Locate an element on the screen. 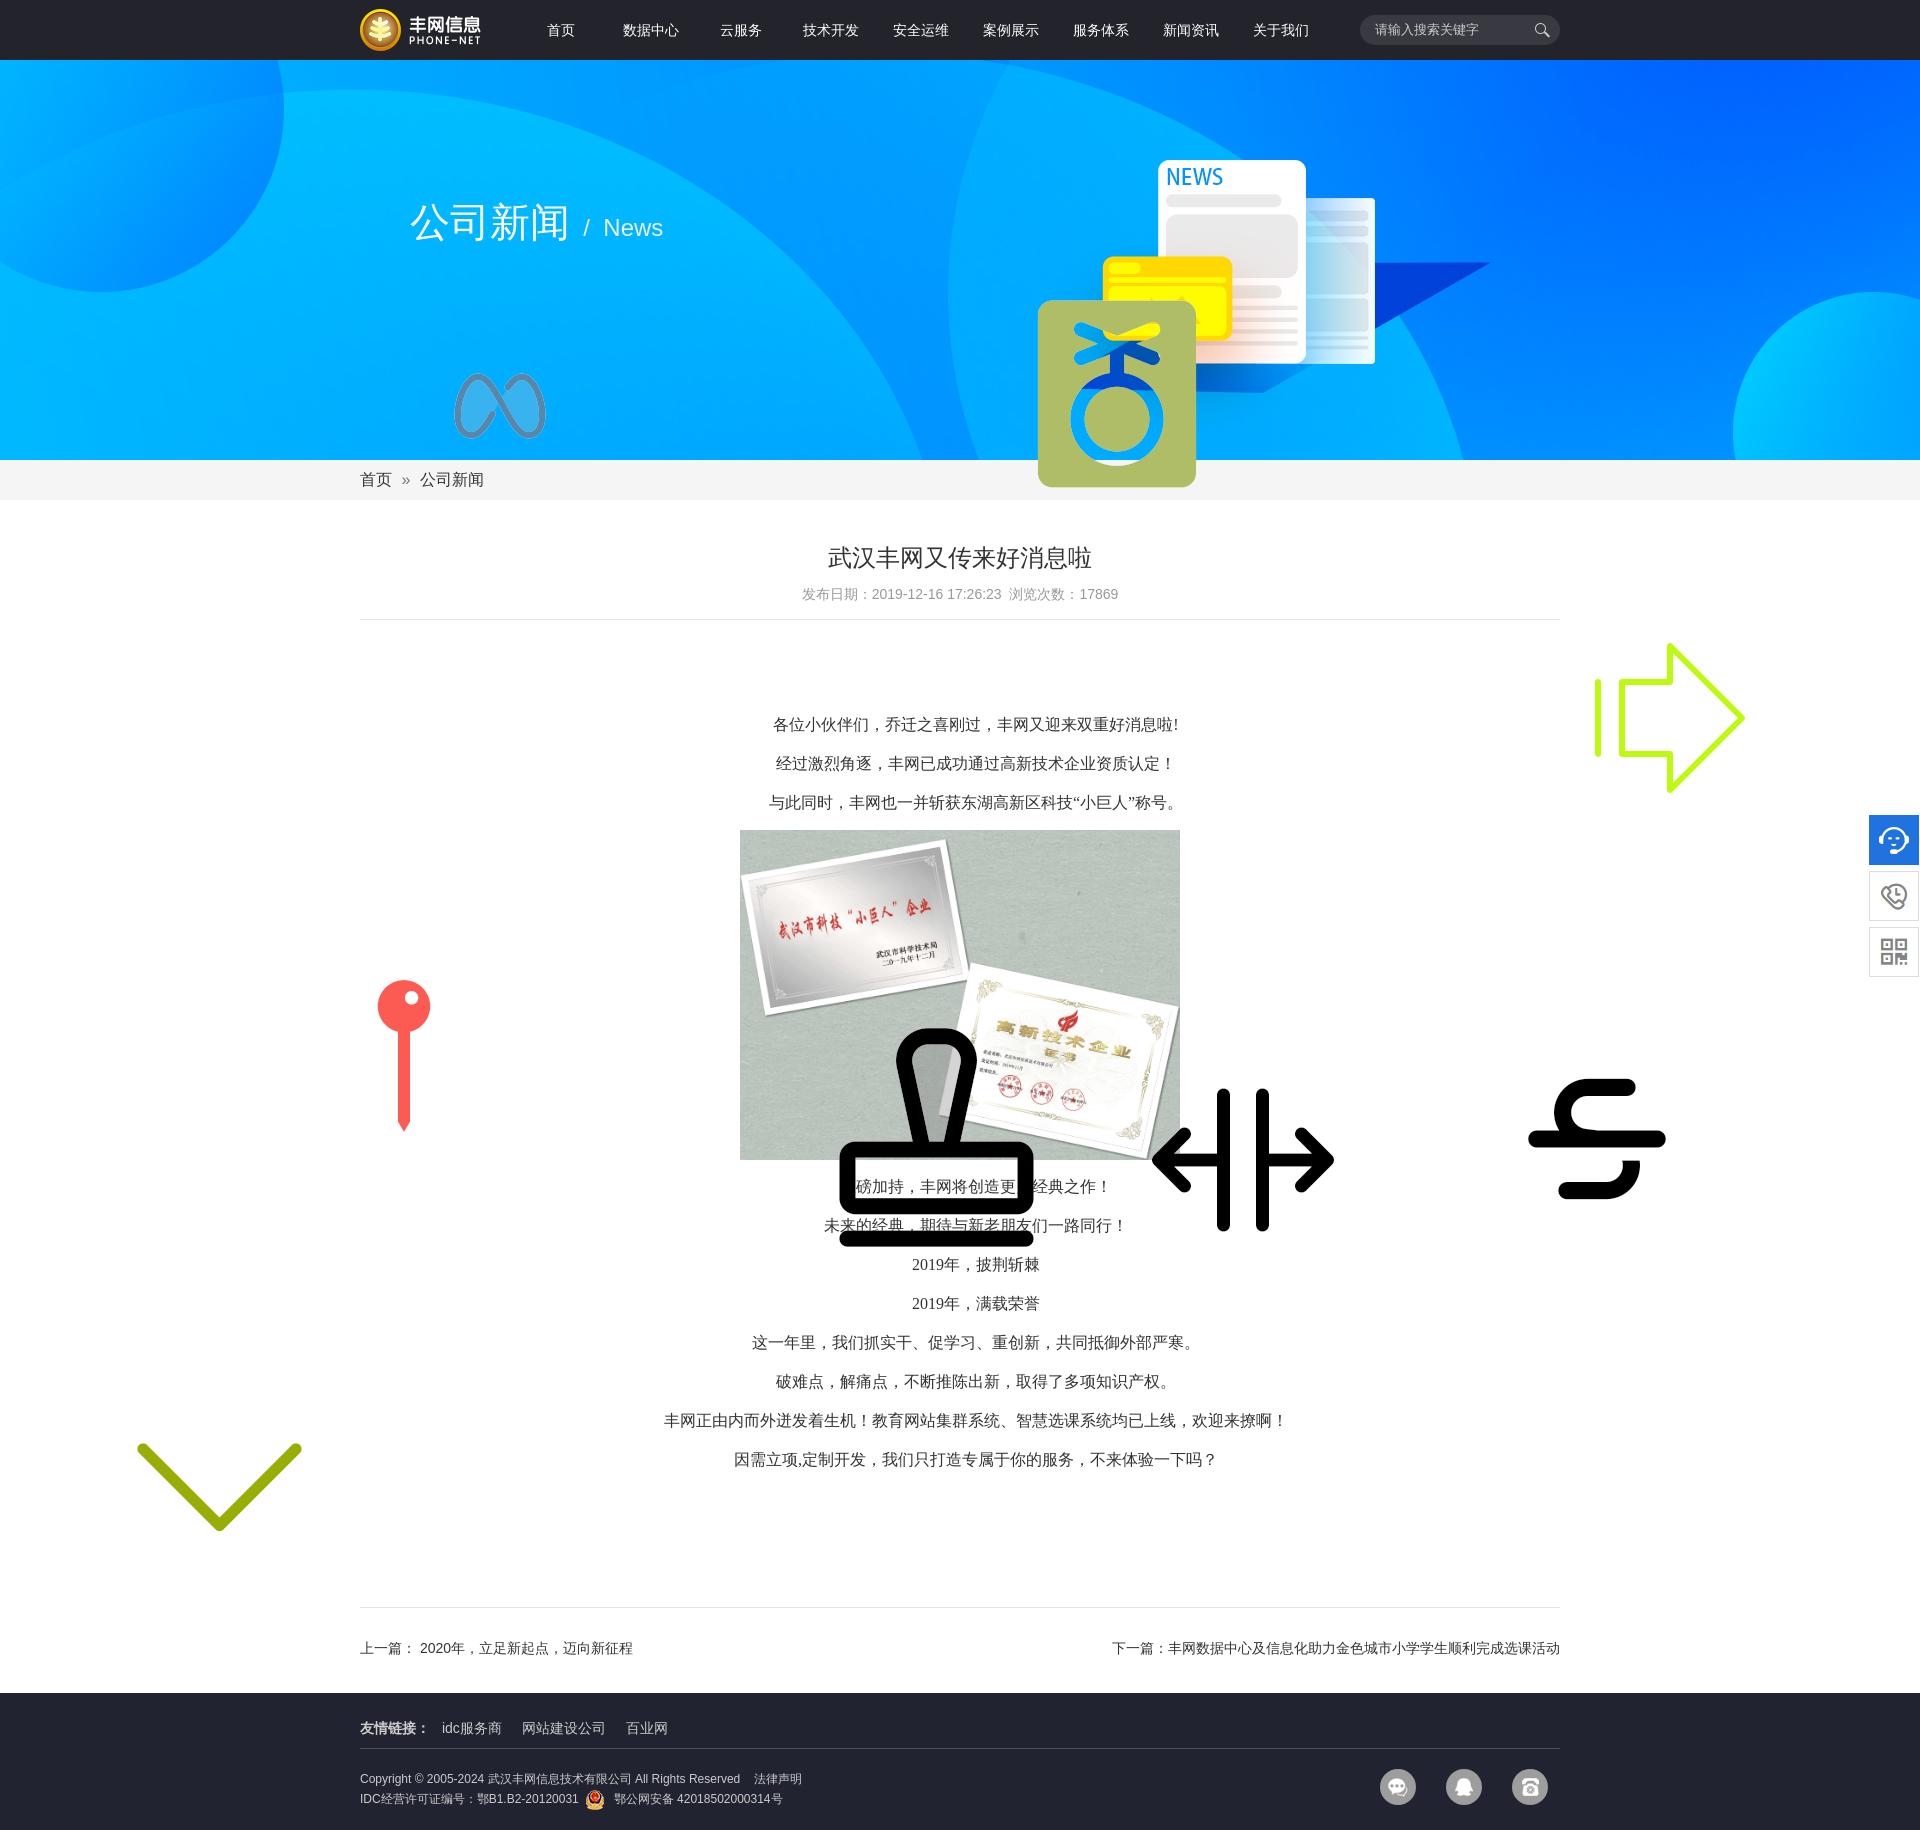  mark a location on the map is located at coordinates (404, 1056).